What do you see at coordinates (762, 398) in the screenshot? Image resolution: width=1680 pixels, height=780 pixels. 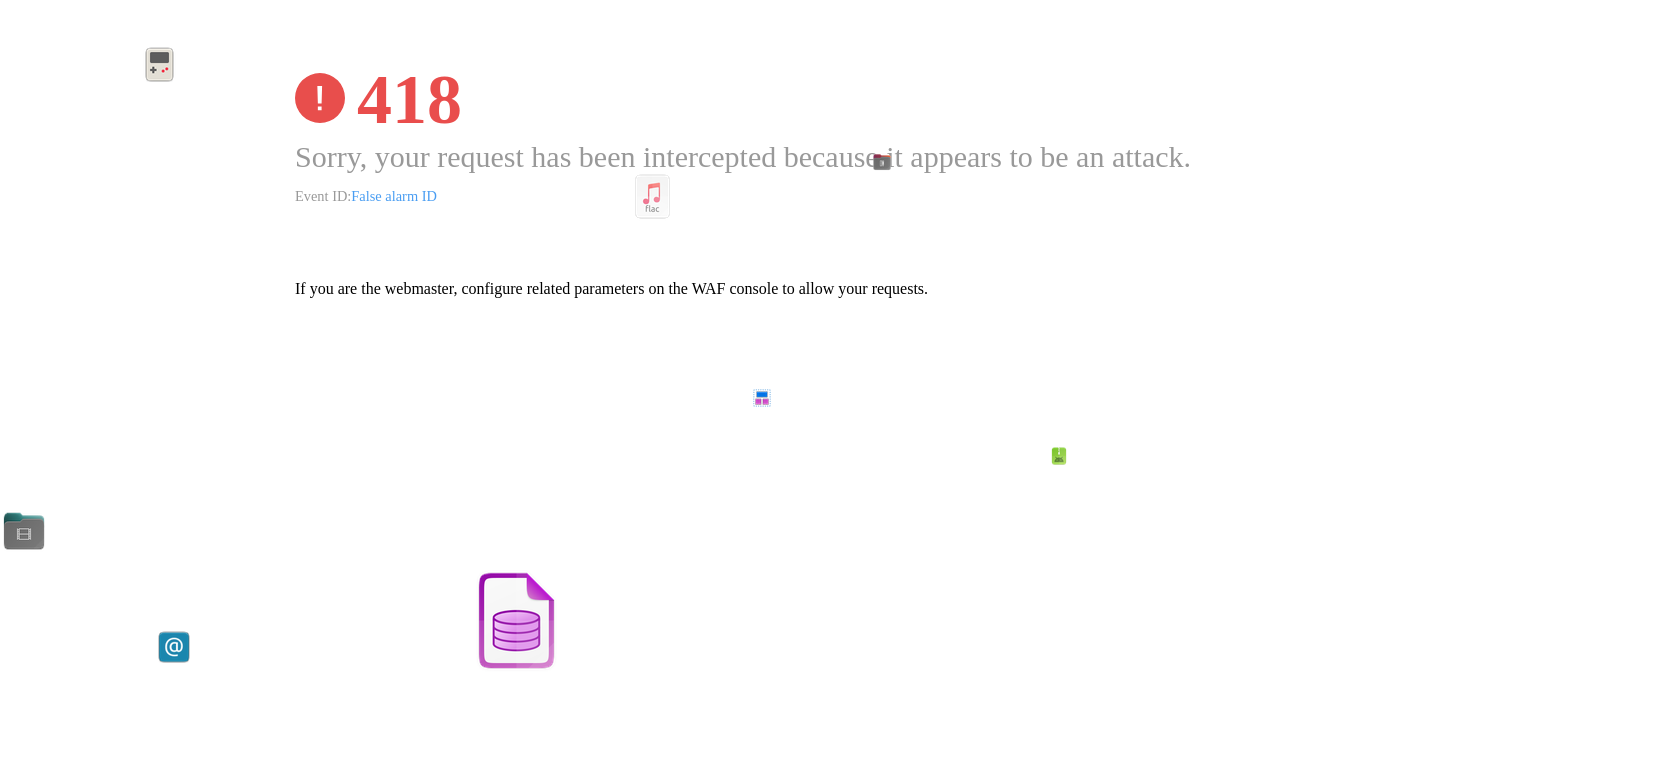 I see `select all items in the current view` at bounding box center [762, 398].